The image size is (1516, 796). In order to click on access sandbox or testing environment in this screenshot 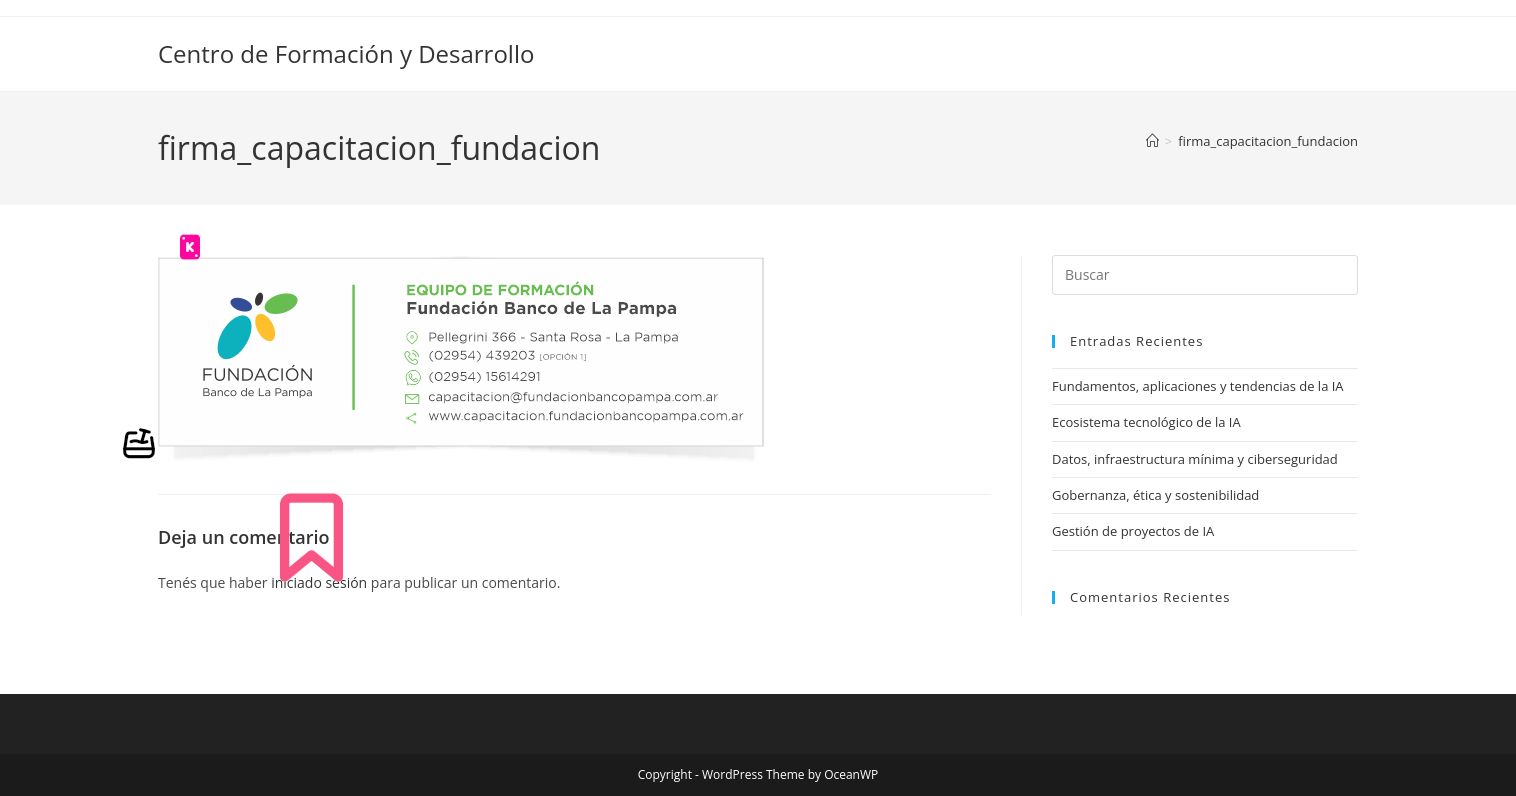, I will do `click(139, 444)`.